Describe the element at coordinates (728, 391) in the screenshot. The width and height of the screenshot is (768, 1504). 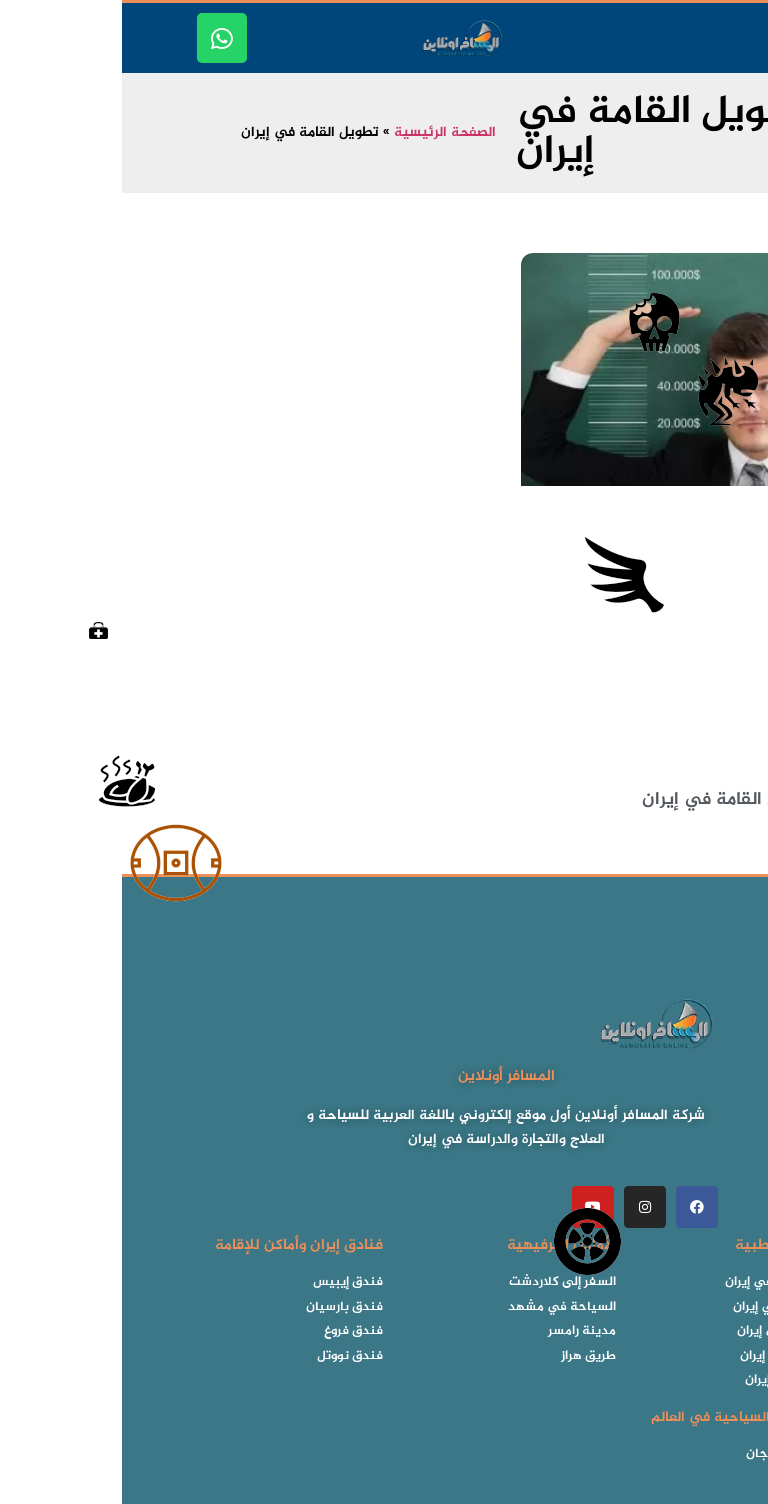
I see `select troglodyte character or creature class` at that location.